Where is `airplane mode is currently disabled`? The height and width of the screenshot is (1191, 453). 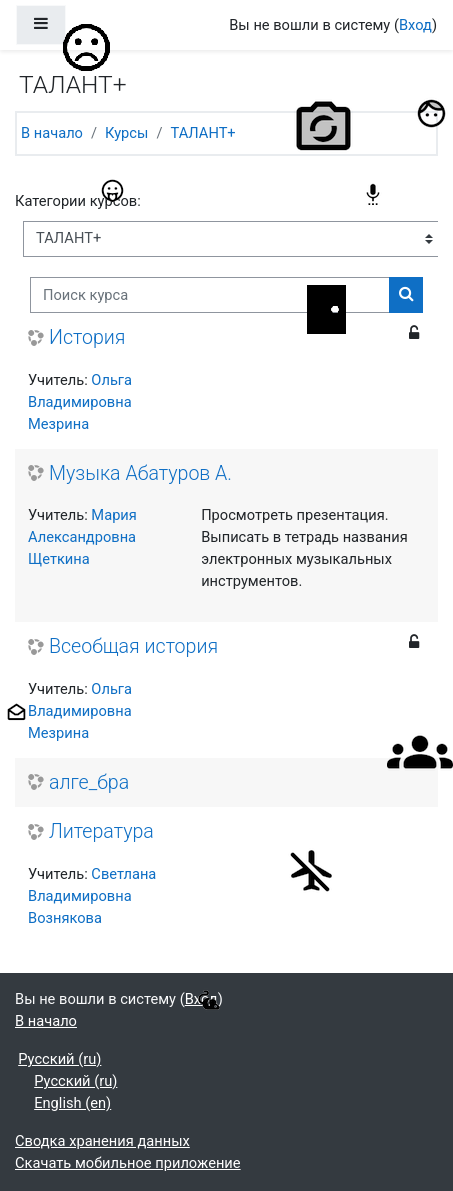
airplane mode is currently disabled is located at coordinates (311, 870).